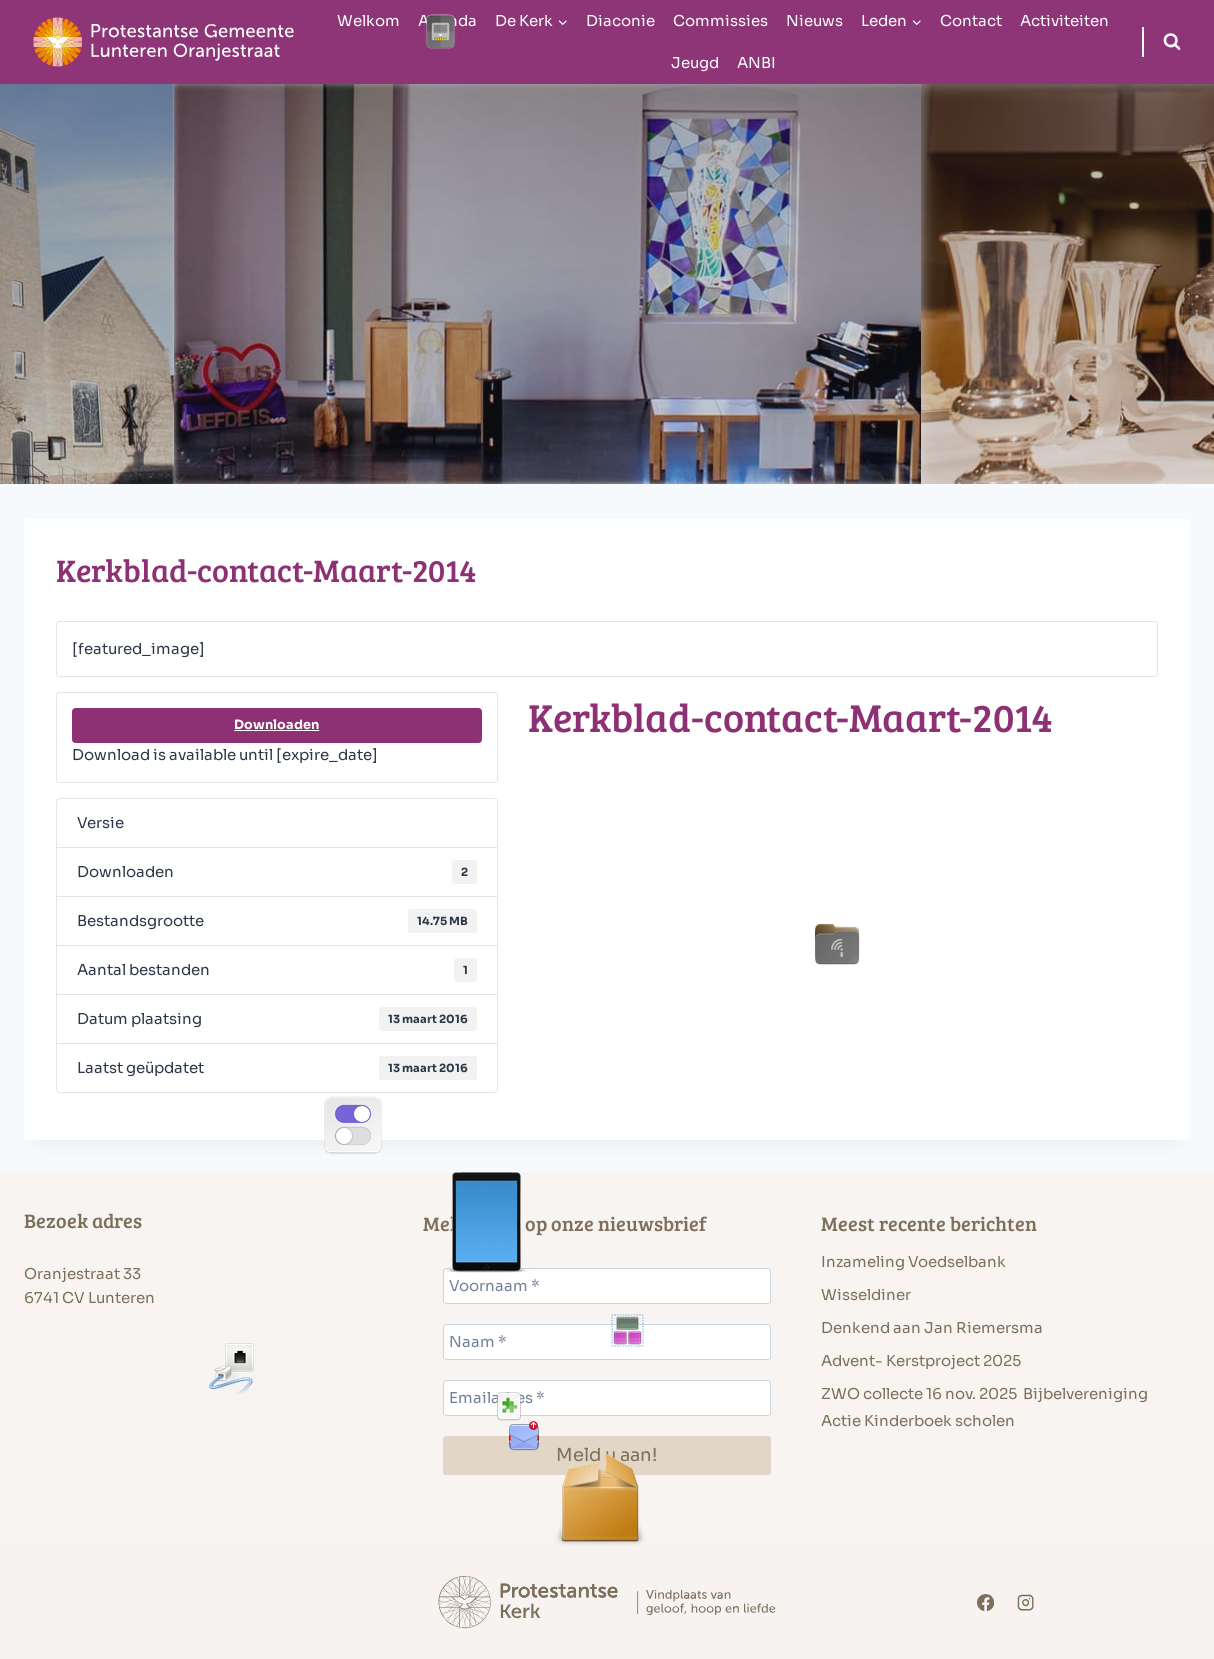 The width and height of the screenshot is (1214, 1659). I want to click on indicates wired network connection is disconnected, so click(233, 1369).